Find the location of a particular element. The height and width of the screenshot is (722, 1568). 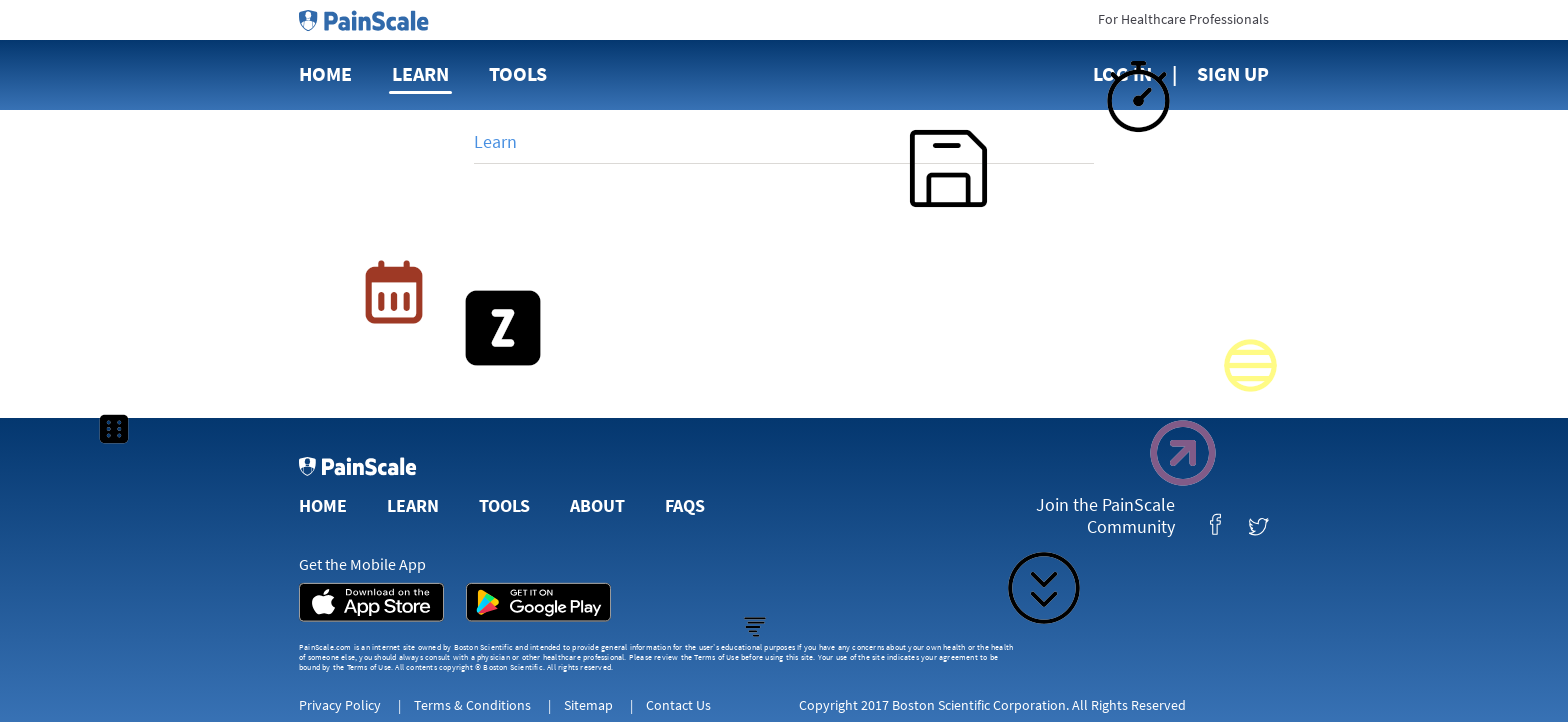

view monthly calendar is located at coordinates (394, 292).